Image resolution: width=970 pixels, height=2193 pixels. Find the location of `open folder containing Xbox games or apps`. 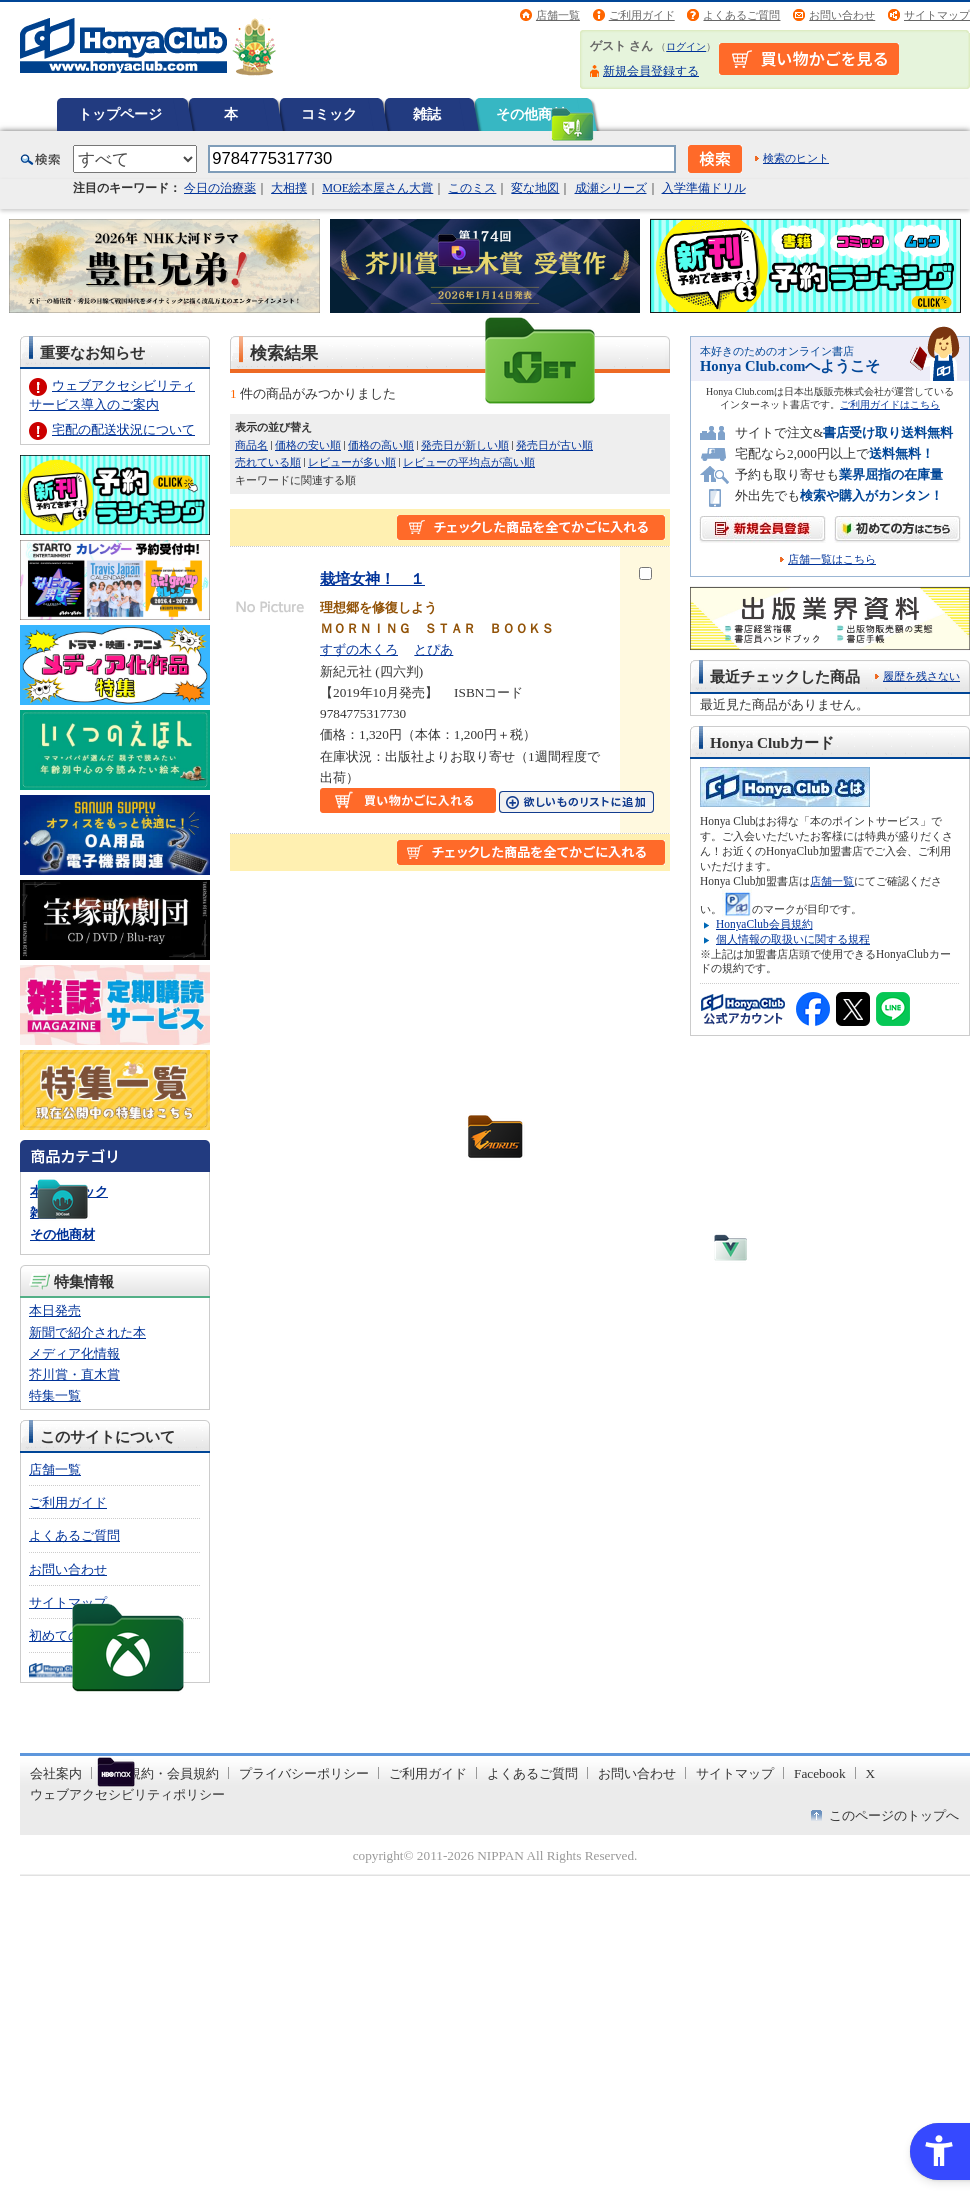

open folder containing Xbox games or apps is located at coordinates (127, 1650).